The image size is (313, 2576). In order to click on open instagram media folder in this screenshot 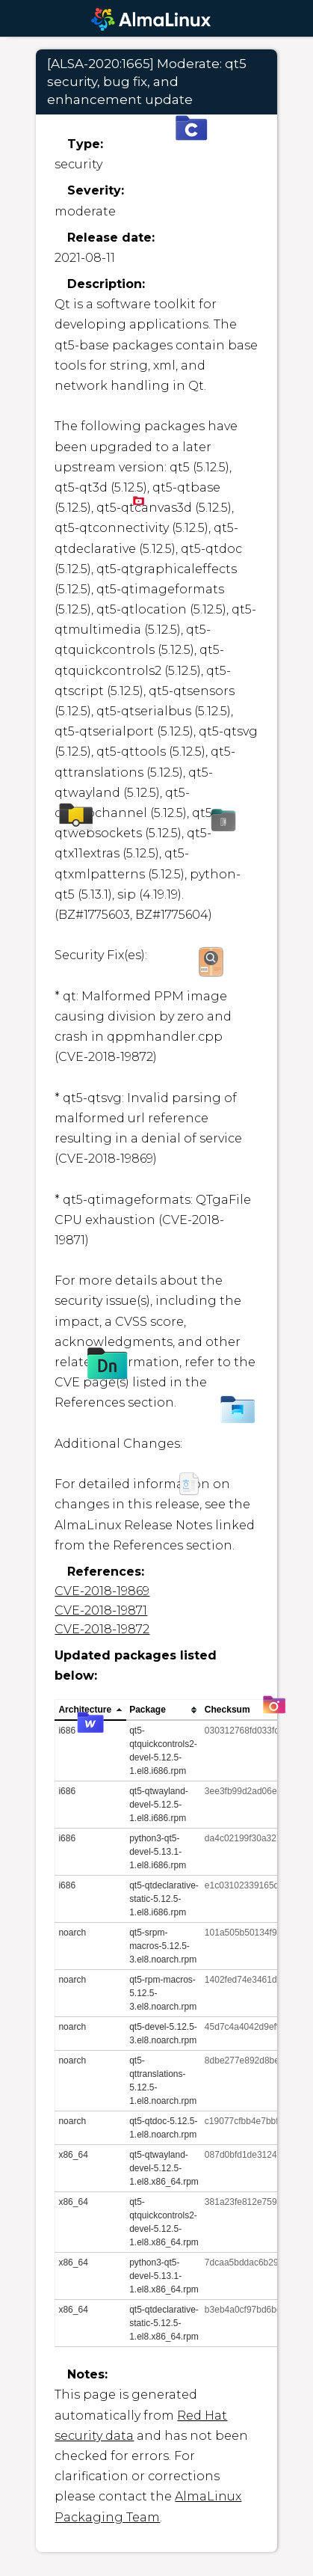, I will do `click(274, 1705)`.